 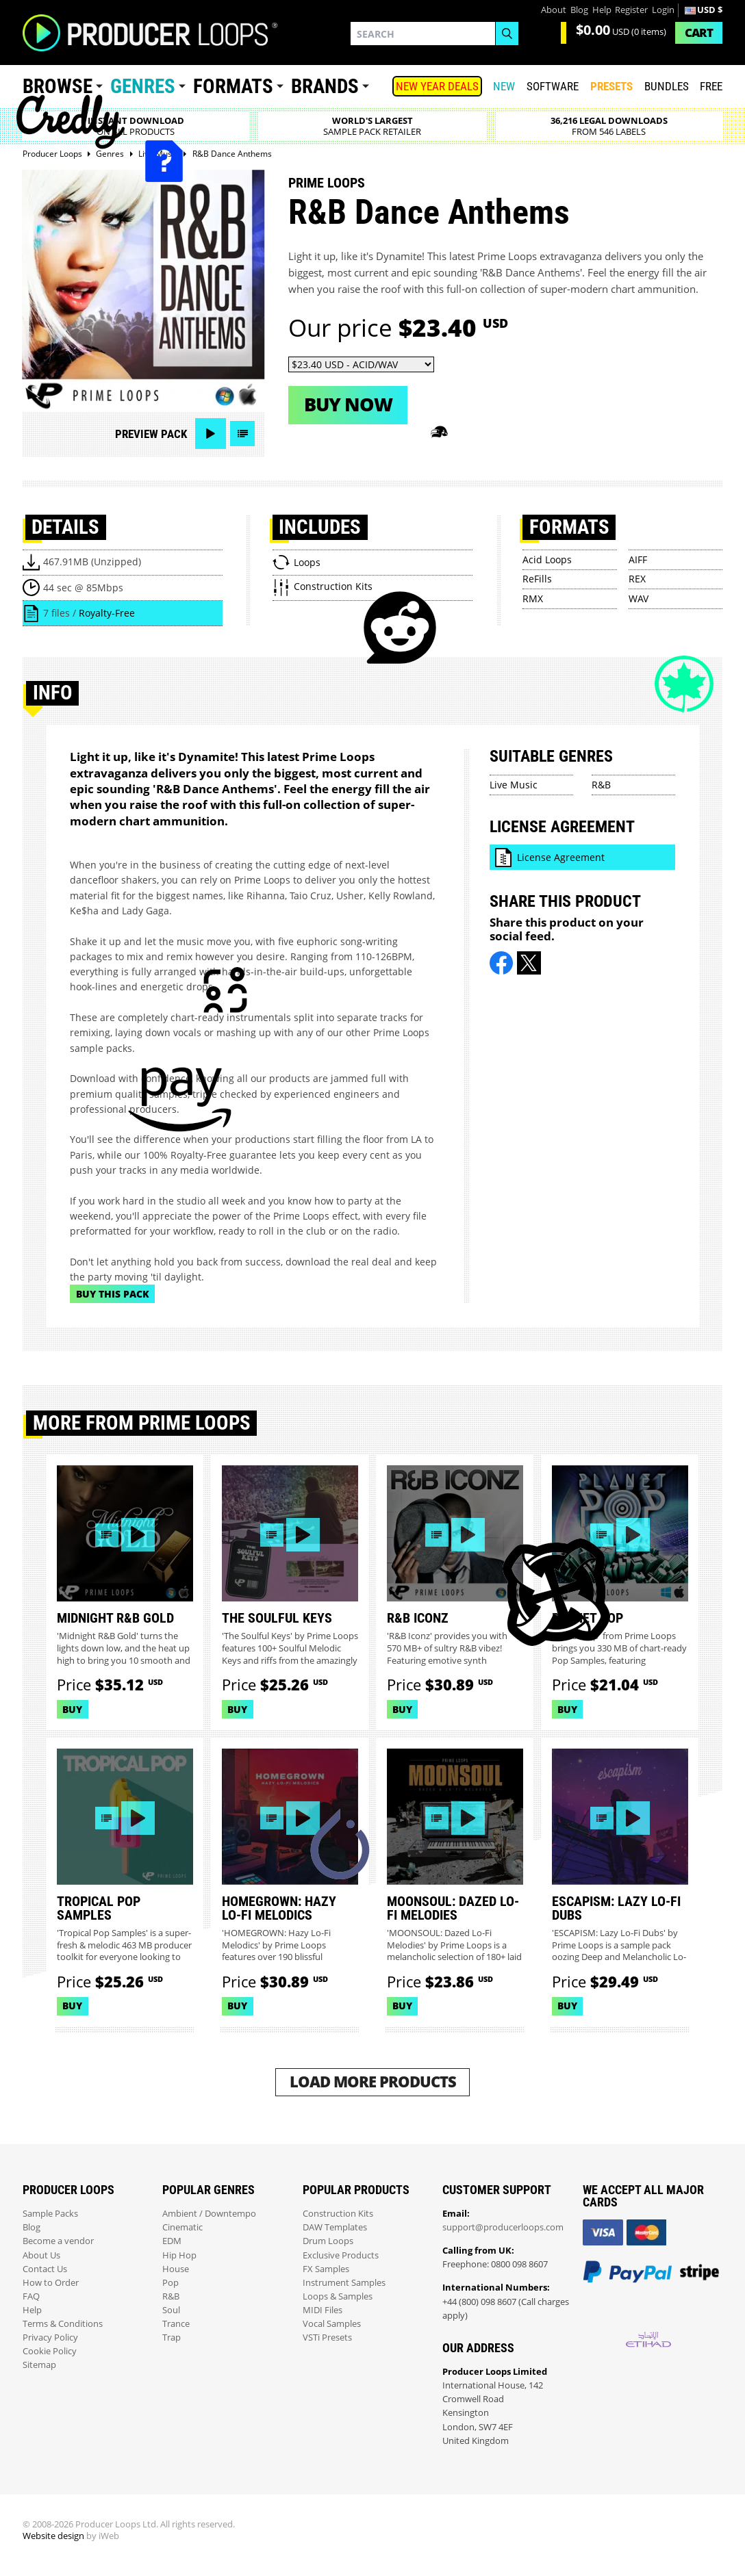 I want to click on peer-to-peer connection or transfer, so click(x=225, y=991).